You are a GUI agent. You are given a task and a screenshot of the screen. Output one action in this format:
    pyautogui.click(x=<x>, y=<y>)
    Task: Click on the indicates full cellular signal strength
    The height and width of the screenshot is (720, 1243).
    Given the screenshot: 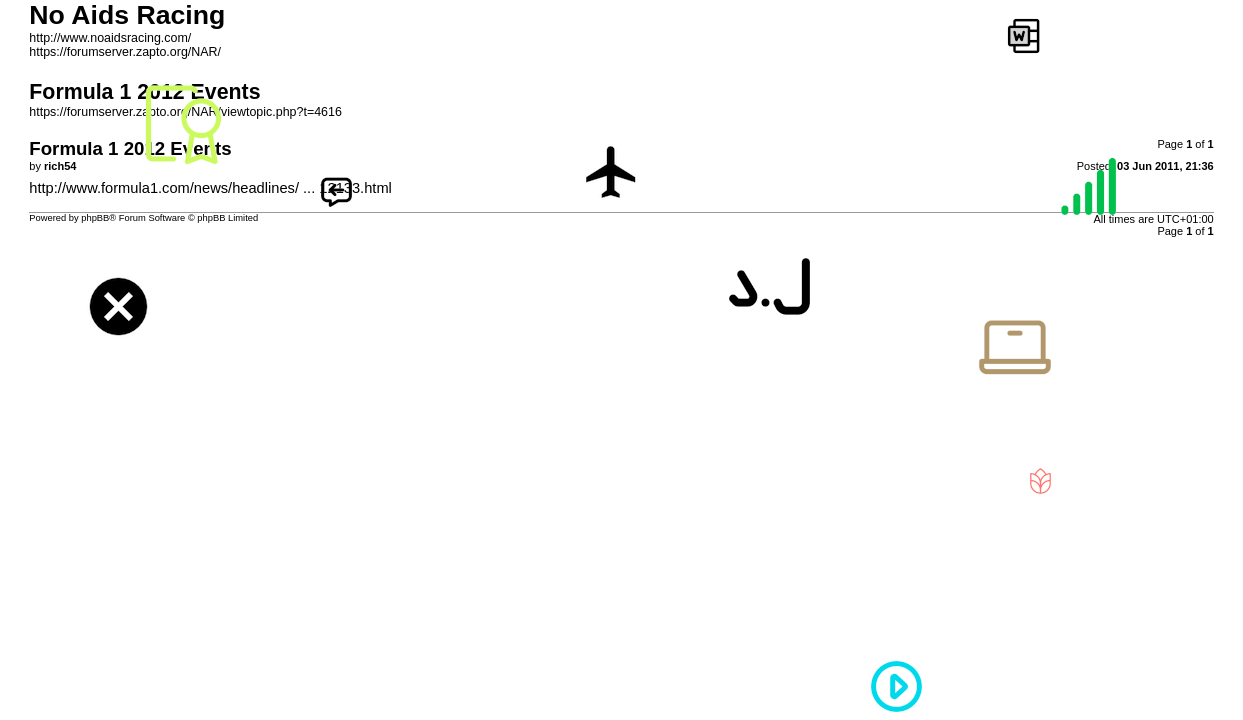 What is the action you would take?
    pyautogui.click(x=1091, y=190)
    